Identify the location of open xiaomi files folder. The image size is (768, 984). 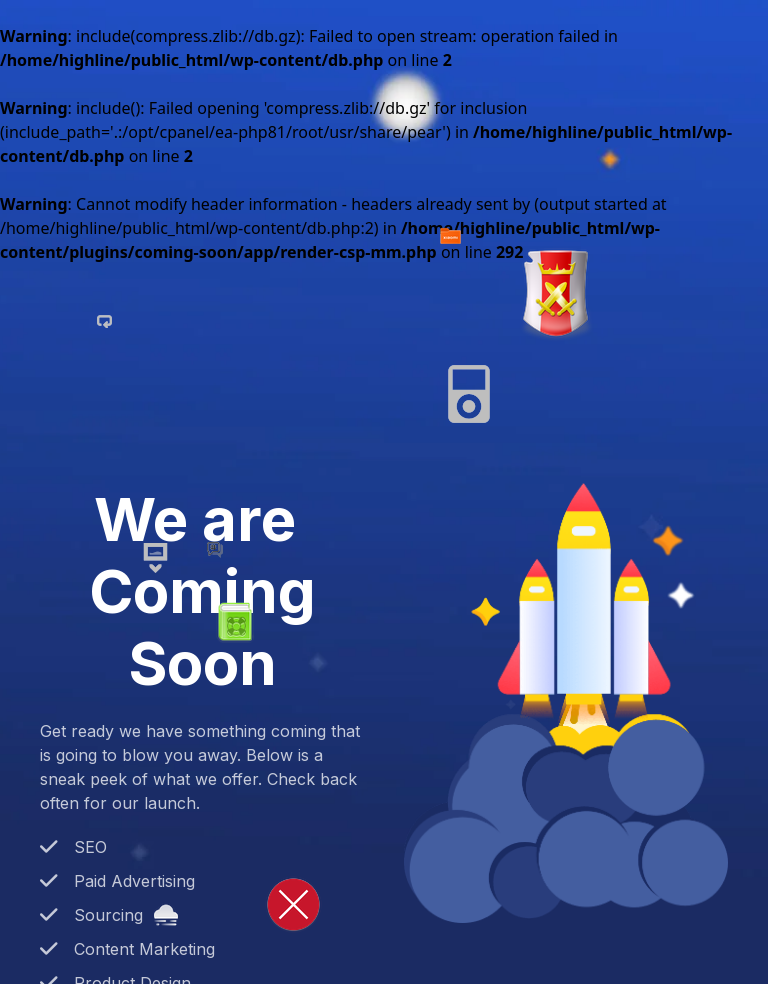
(450, 236).